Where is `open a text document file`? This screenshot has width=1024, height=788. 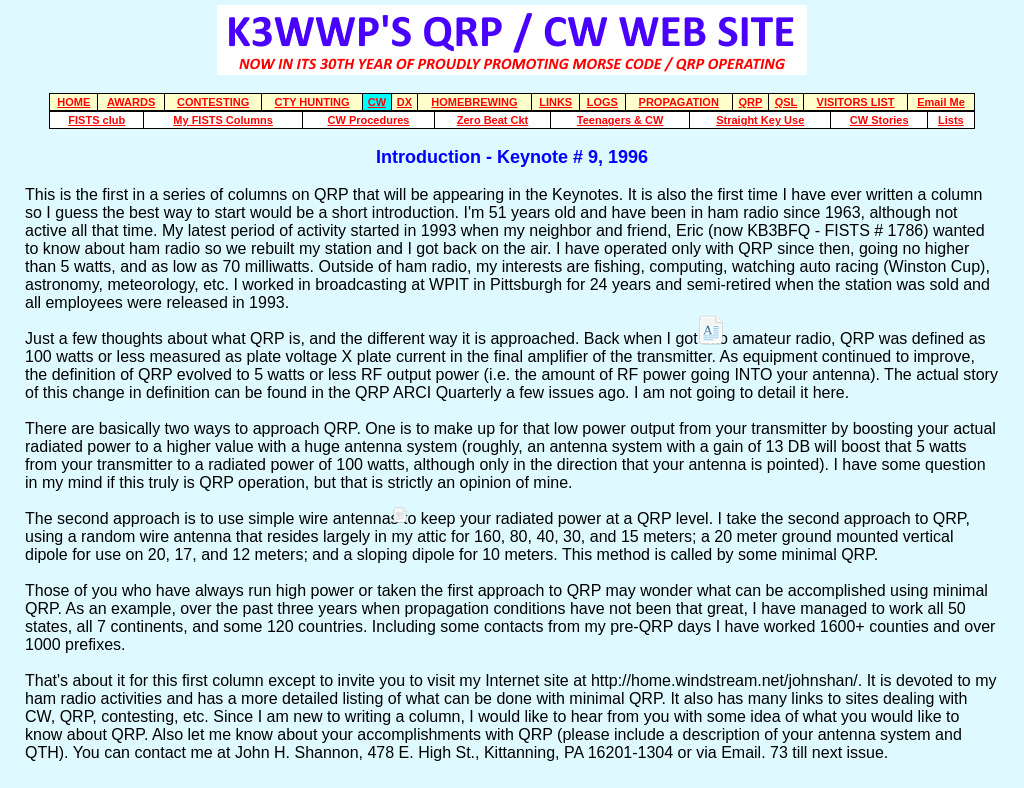 open a text document file is located at coordinates (711, 330).